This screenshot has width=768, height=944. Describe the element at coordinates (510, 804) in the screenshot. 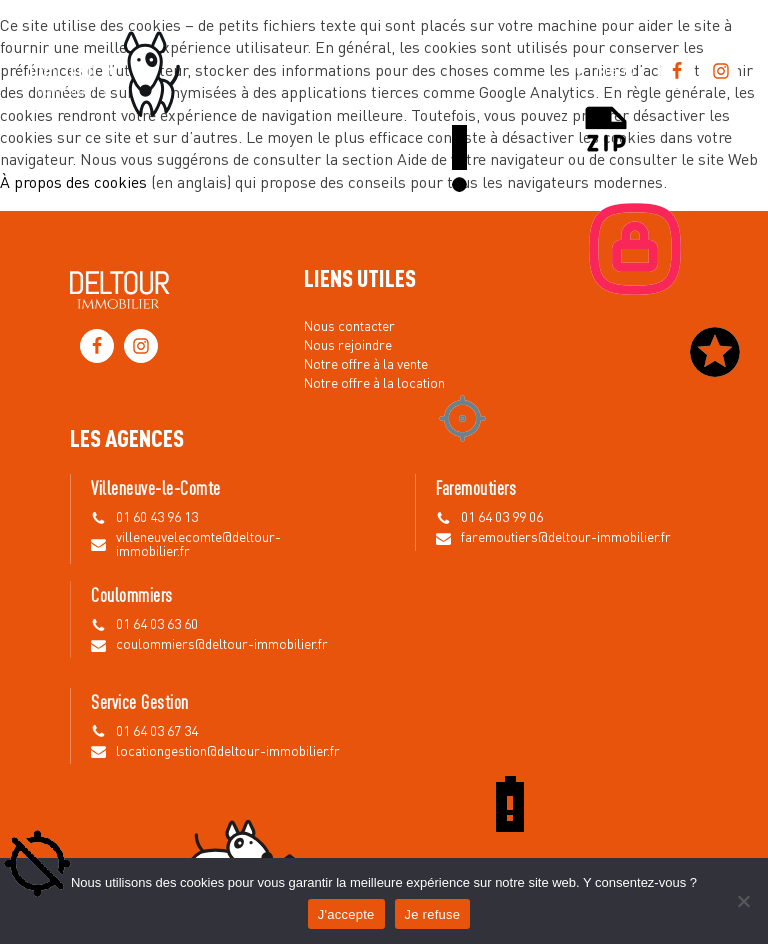

I see `low battery warning` at that location.